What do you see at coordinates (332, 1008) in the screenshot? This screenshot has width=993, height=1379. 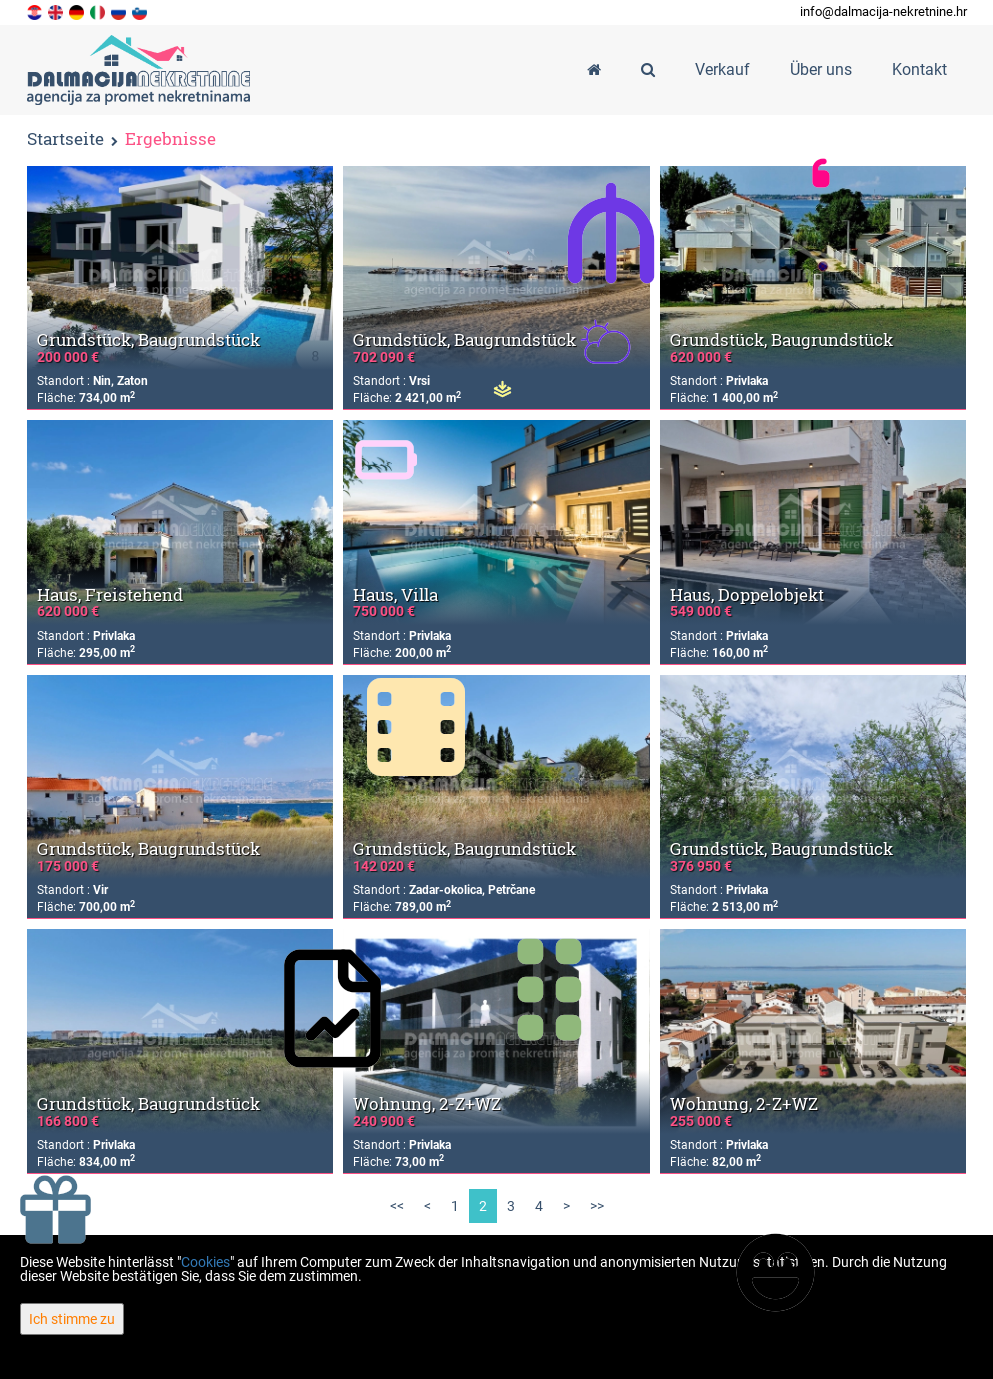 I see `view report or analytics document` at bounding box center [332, 1008].